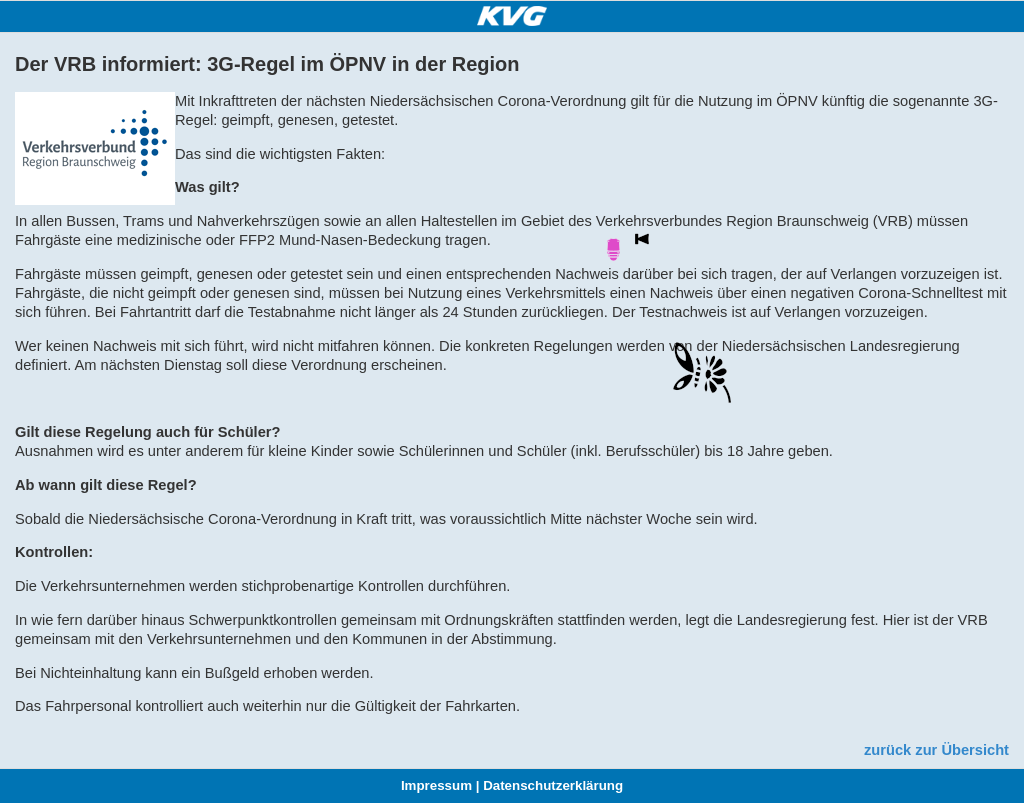  Describe the element at coordinates (613, 249) in the screenshot. I see `equip body armor to your character` at that location.